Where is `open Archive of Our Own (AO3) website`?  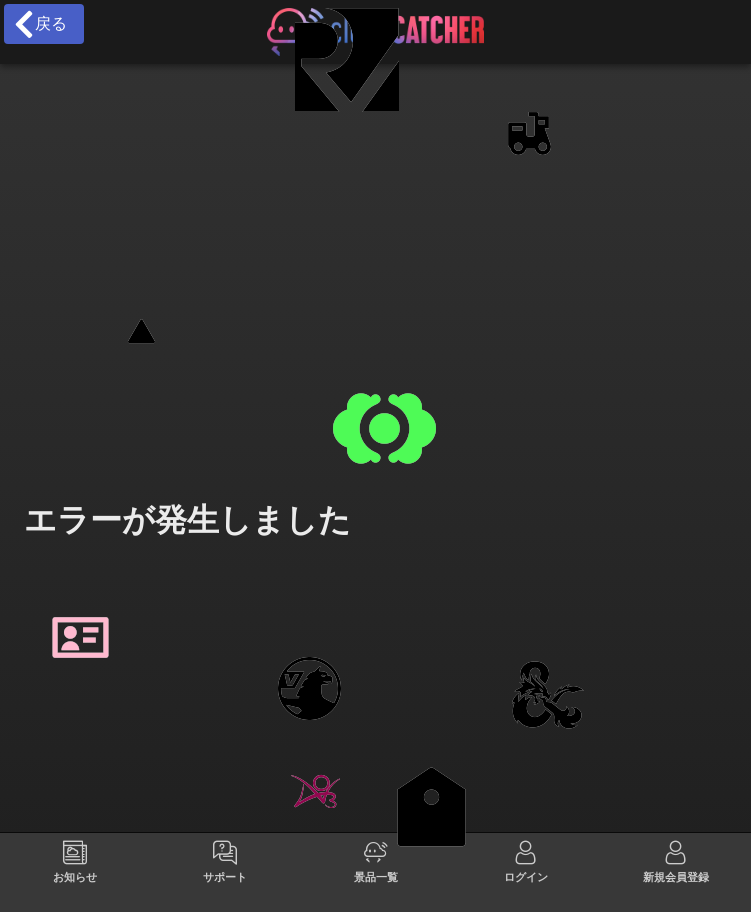
open Archive of Our Own (AO3) website is located at coordinates (315, 791).